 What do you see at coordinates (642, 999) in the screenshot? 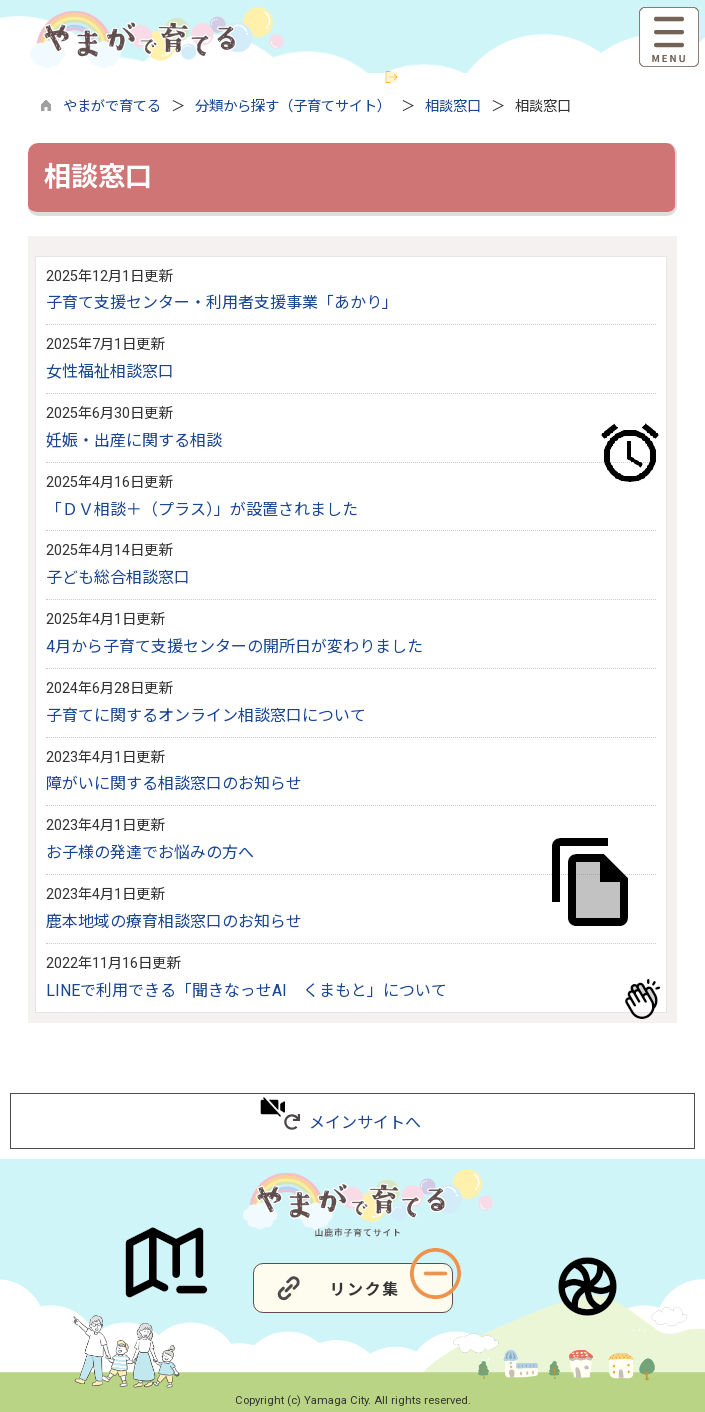
I see `give applause or show appreciation` at bounding box center [642, 999].